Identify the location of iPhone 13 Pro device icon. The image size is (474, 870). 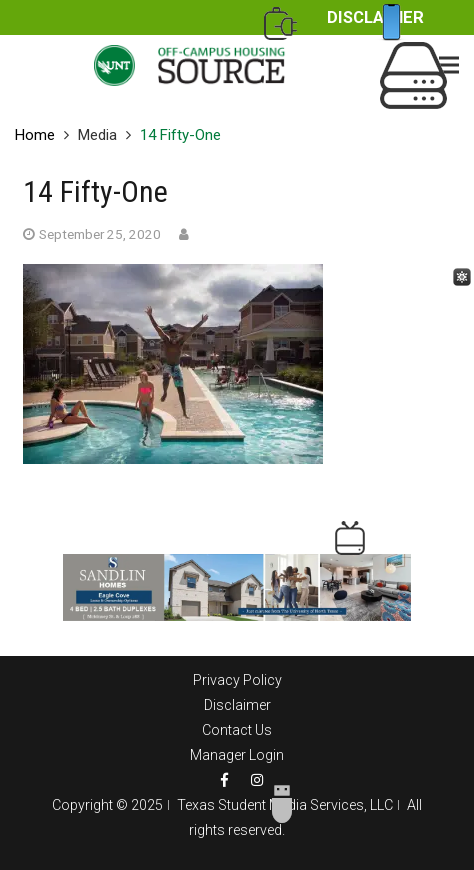
(391, 22).